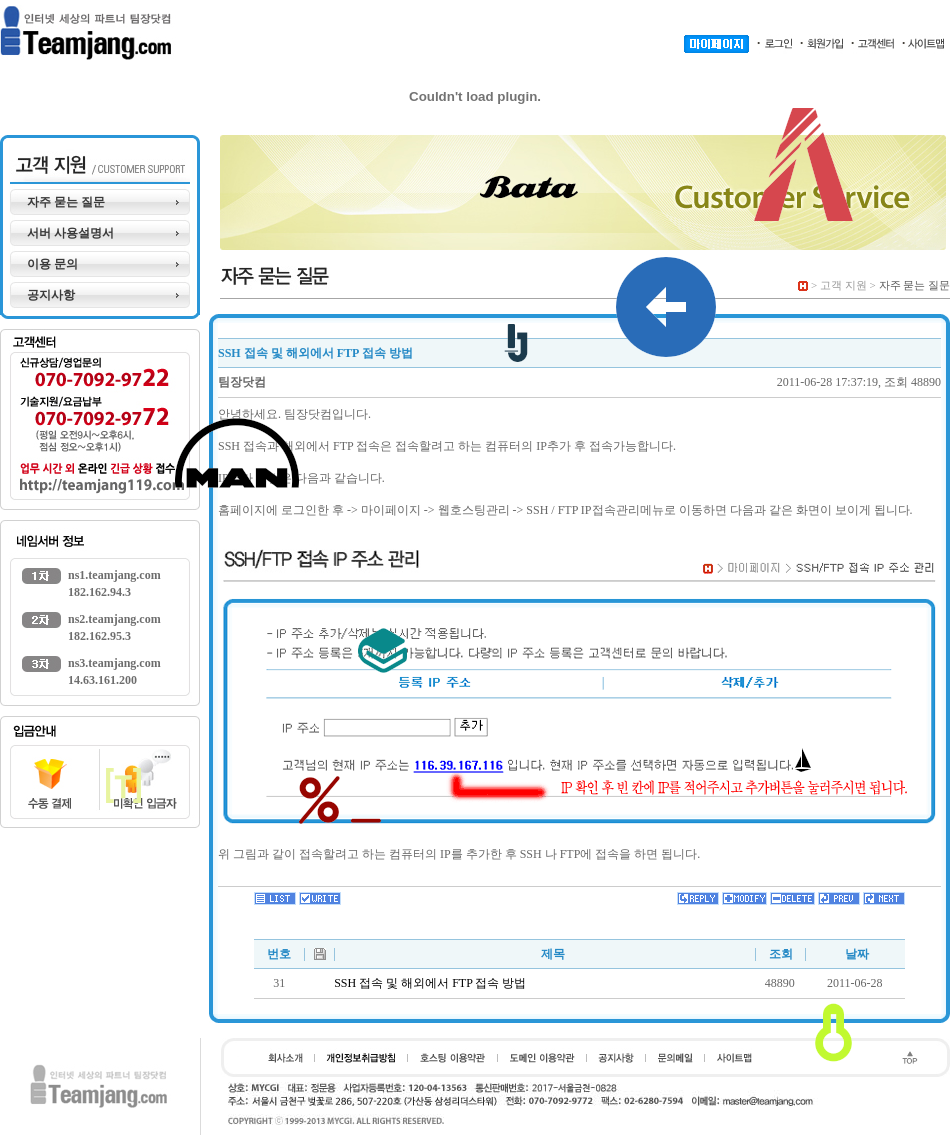 Image resolution: width=950 pixels, height=1135 pixels. Describe the element at coordinates (340, 800) in the screenshot. I see `zsh shell or terminal application` at that location.